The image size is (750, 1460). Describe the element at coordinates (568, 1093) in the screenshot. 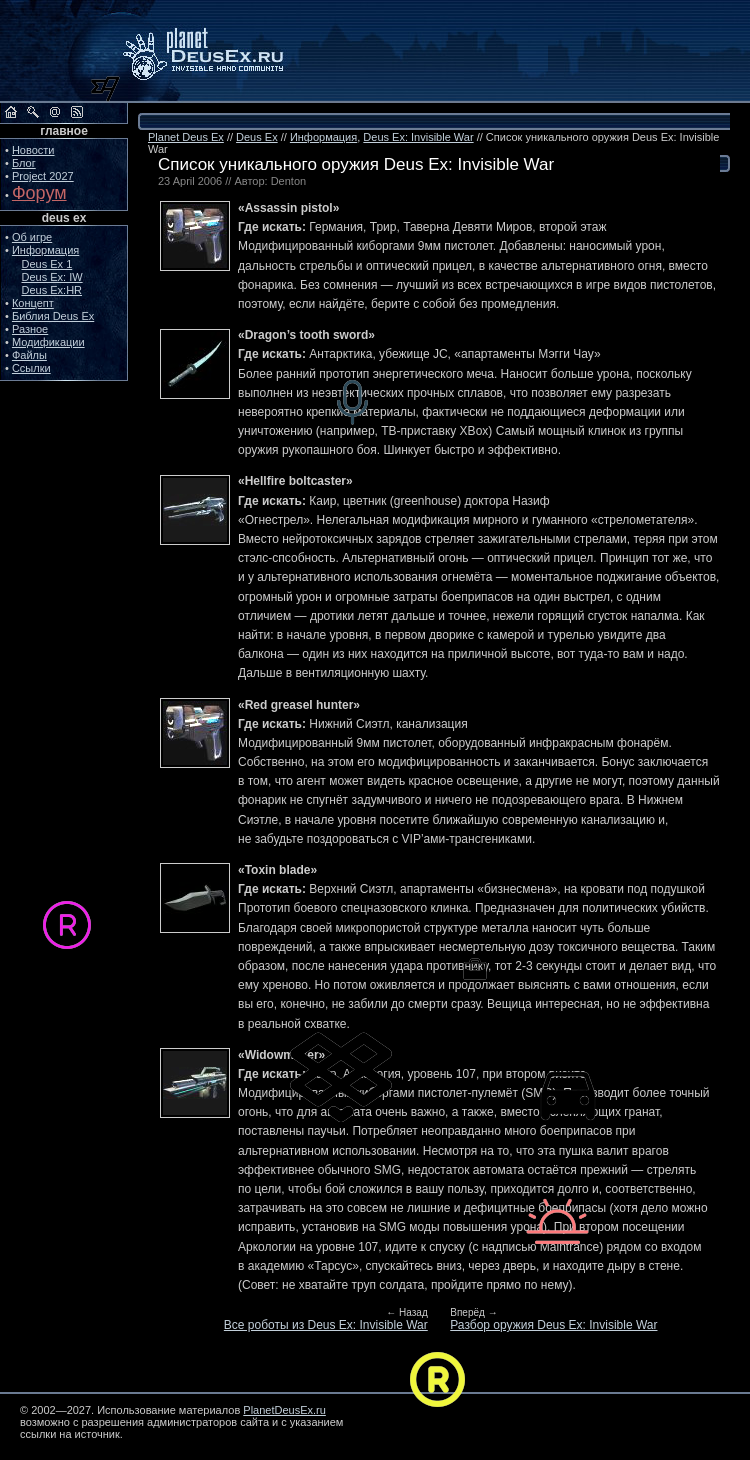

I see `get driving directions` at that location.